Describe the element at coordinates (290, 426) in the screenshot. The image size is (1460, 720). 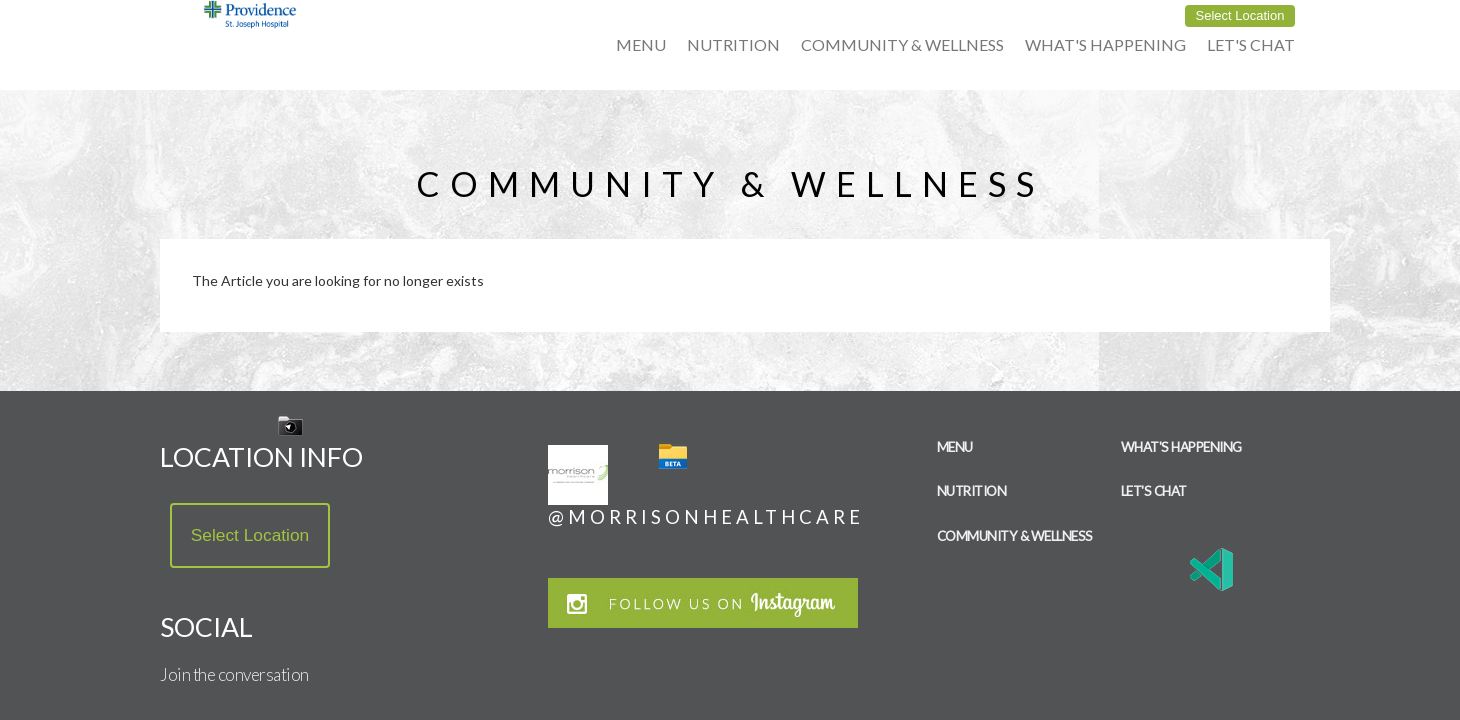
I see `open crystal or gem-related files folder` at that location.